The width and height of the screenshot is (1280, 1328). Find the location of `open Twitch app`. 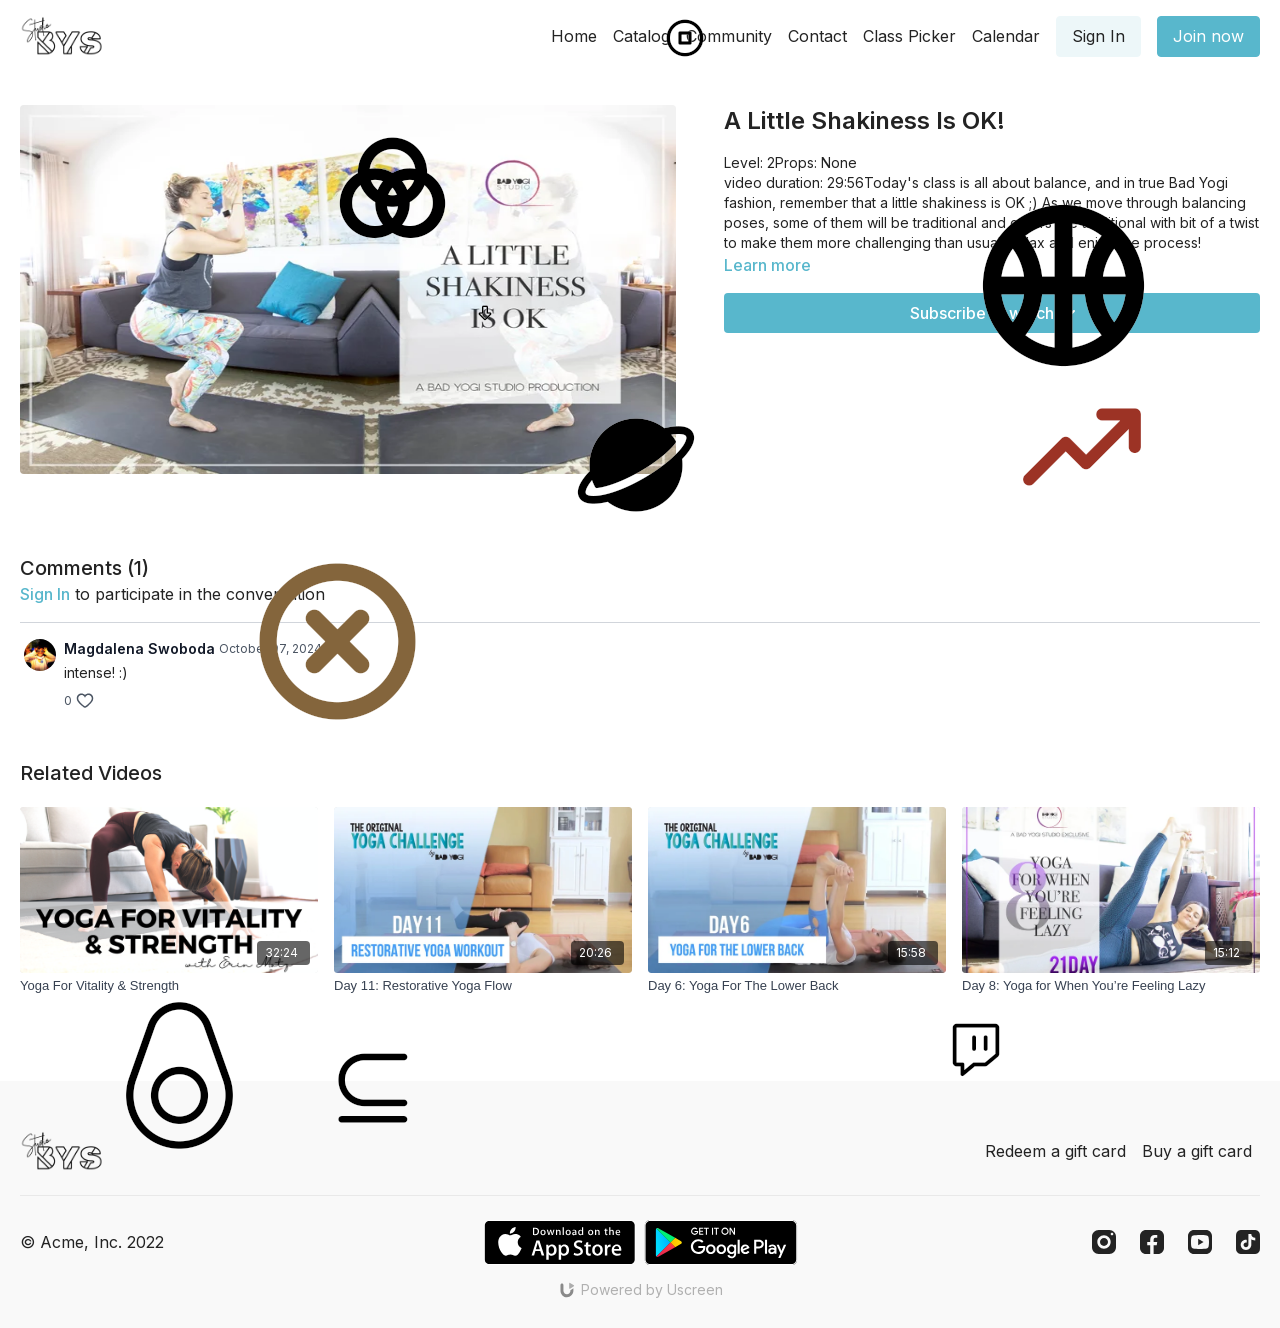

open Twitch app is located at coordinates (976, 1047).